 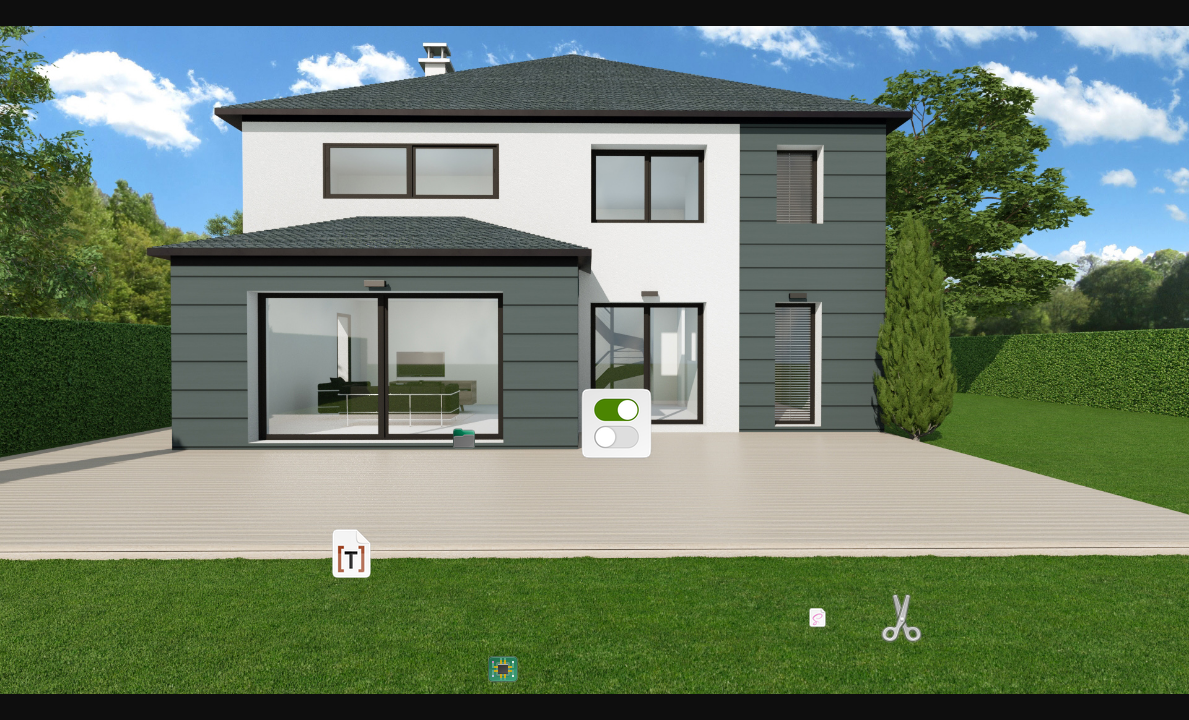 I want to click on indicates a sass stylesheet file, so click(x=817, y=617).